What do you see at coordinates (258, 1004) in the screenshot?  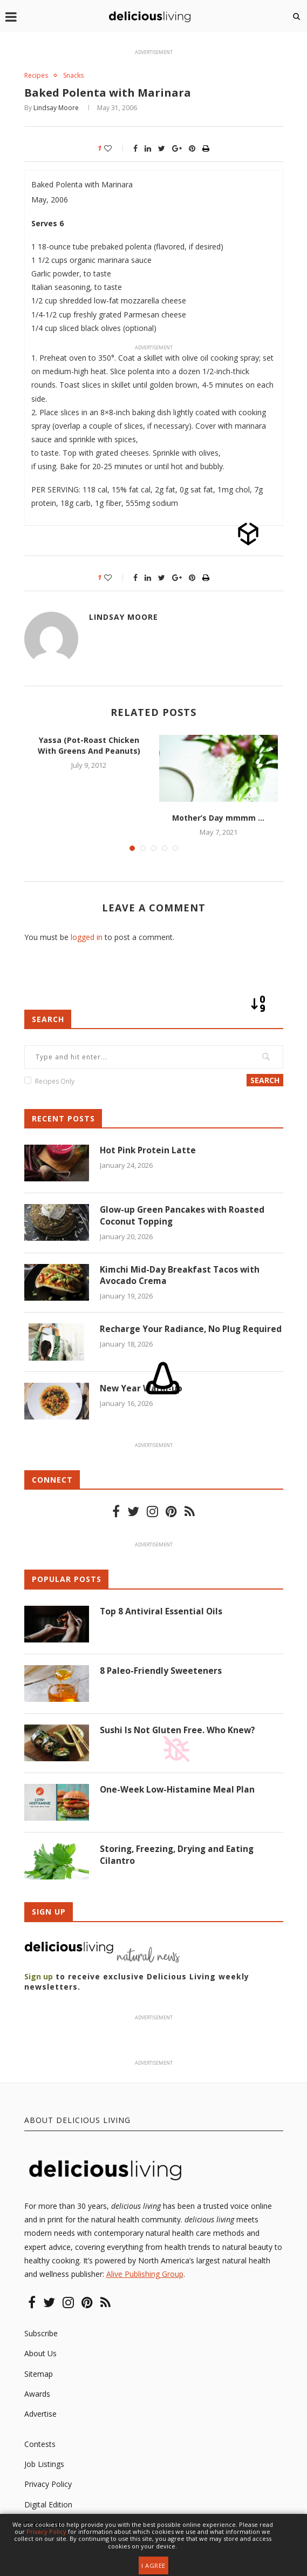 I see `sort numbers in ascending order (0-9)` at bounding box center [258, 1004].